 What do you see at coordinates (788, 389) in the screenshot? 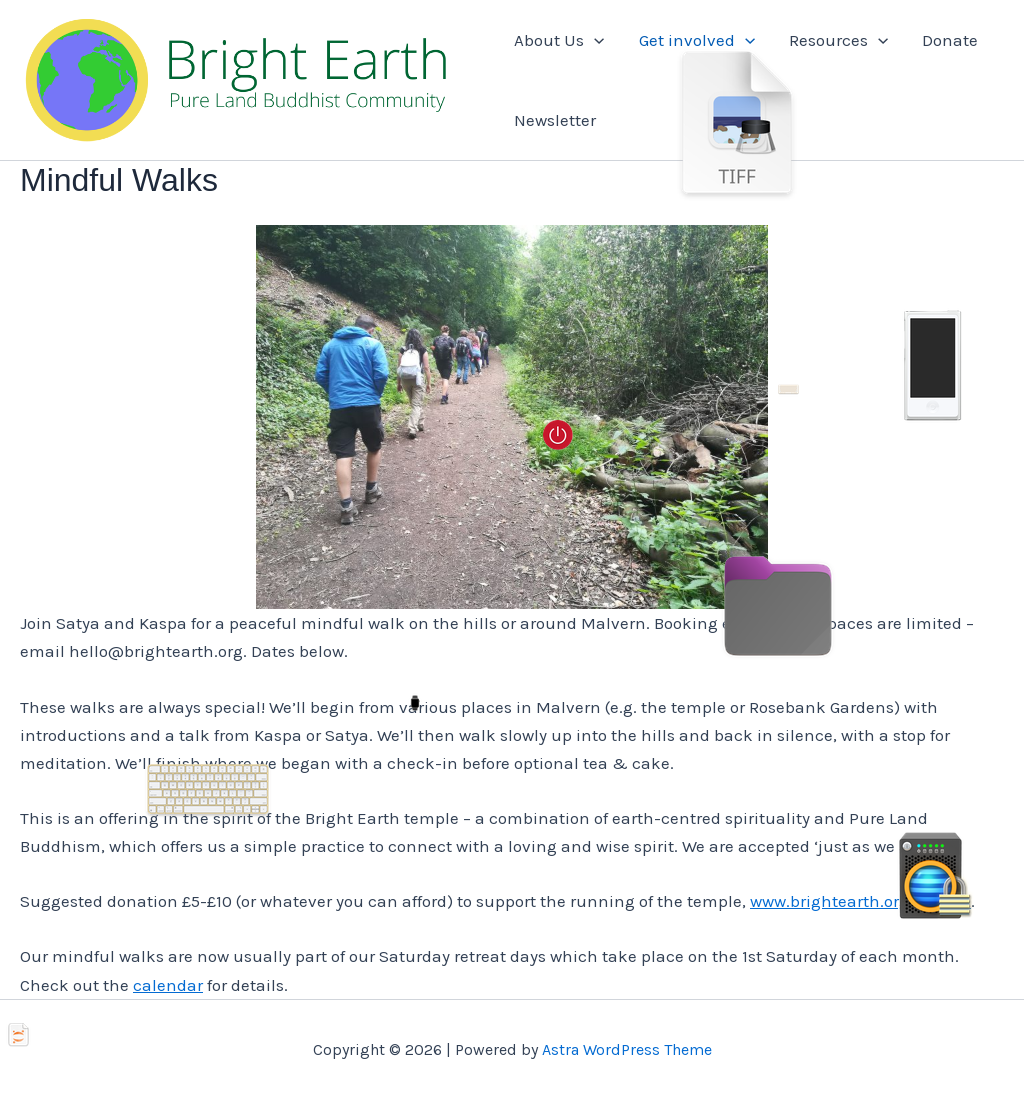
I see `bluetooth keyboard connected` at bounding box center [788, 389].